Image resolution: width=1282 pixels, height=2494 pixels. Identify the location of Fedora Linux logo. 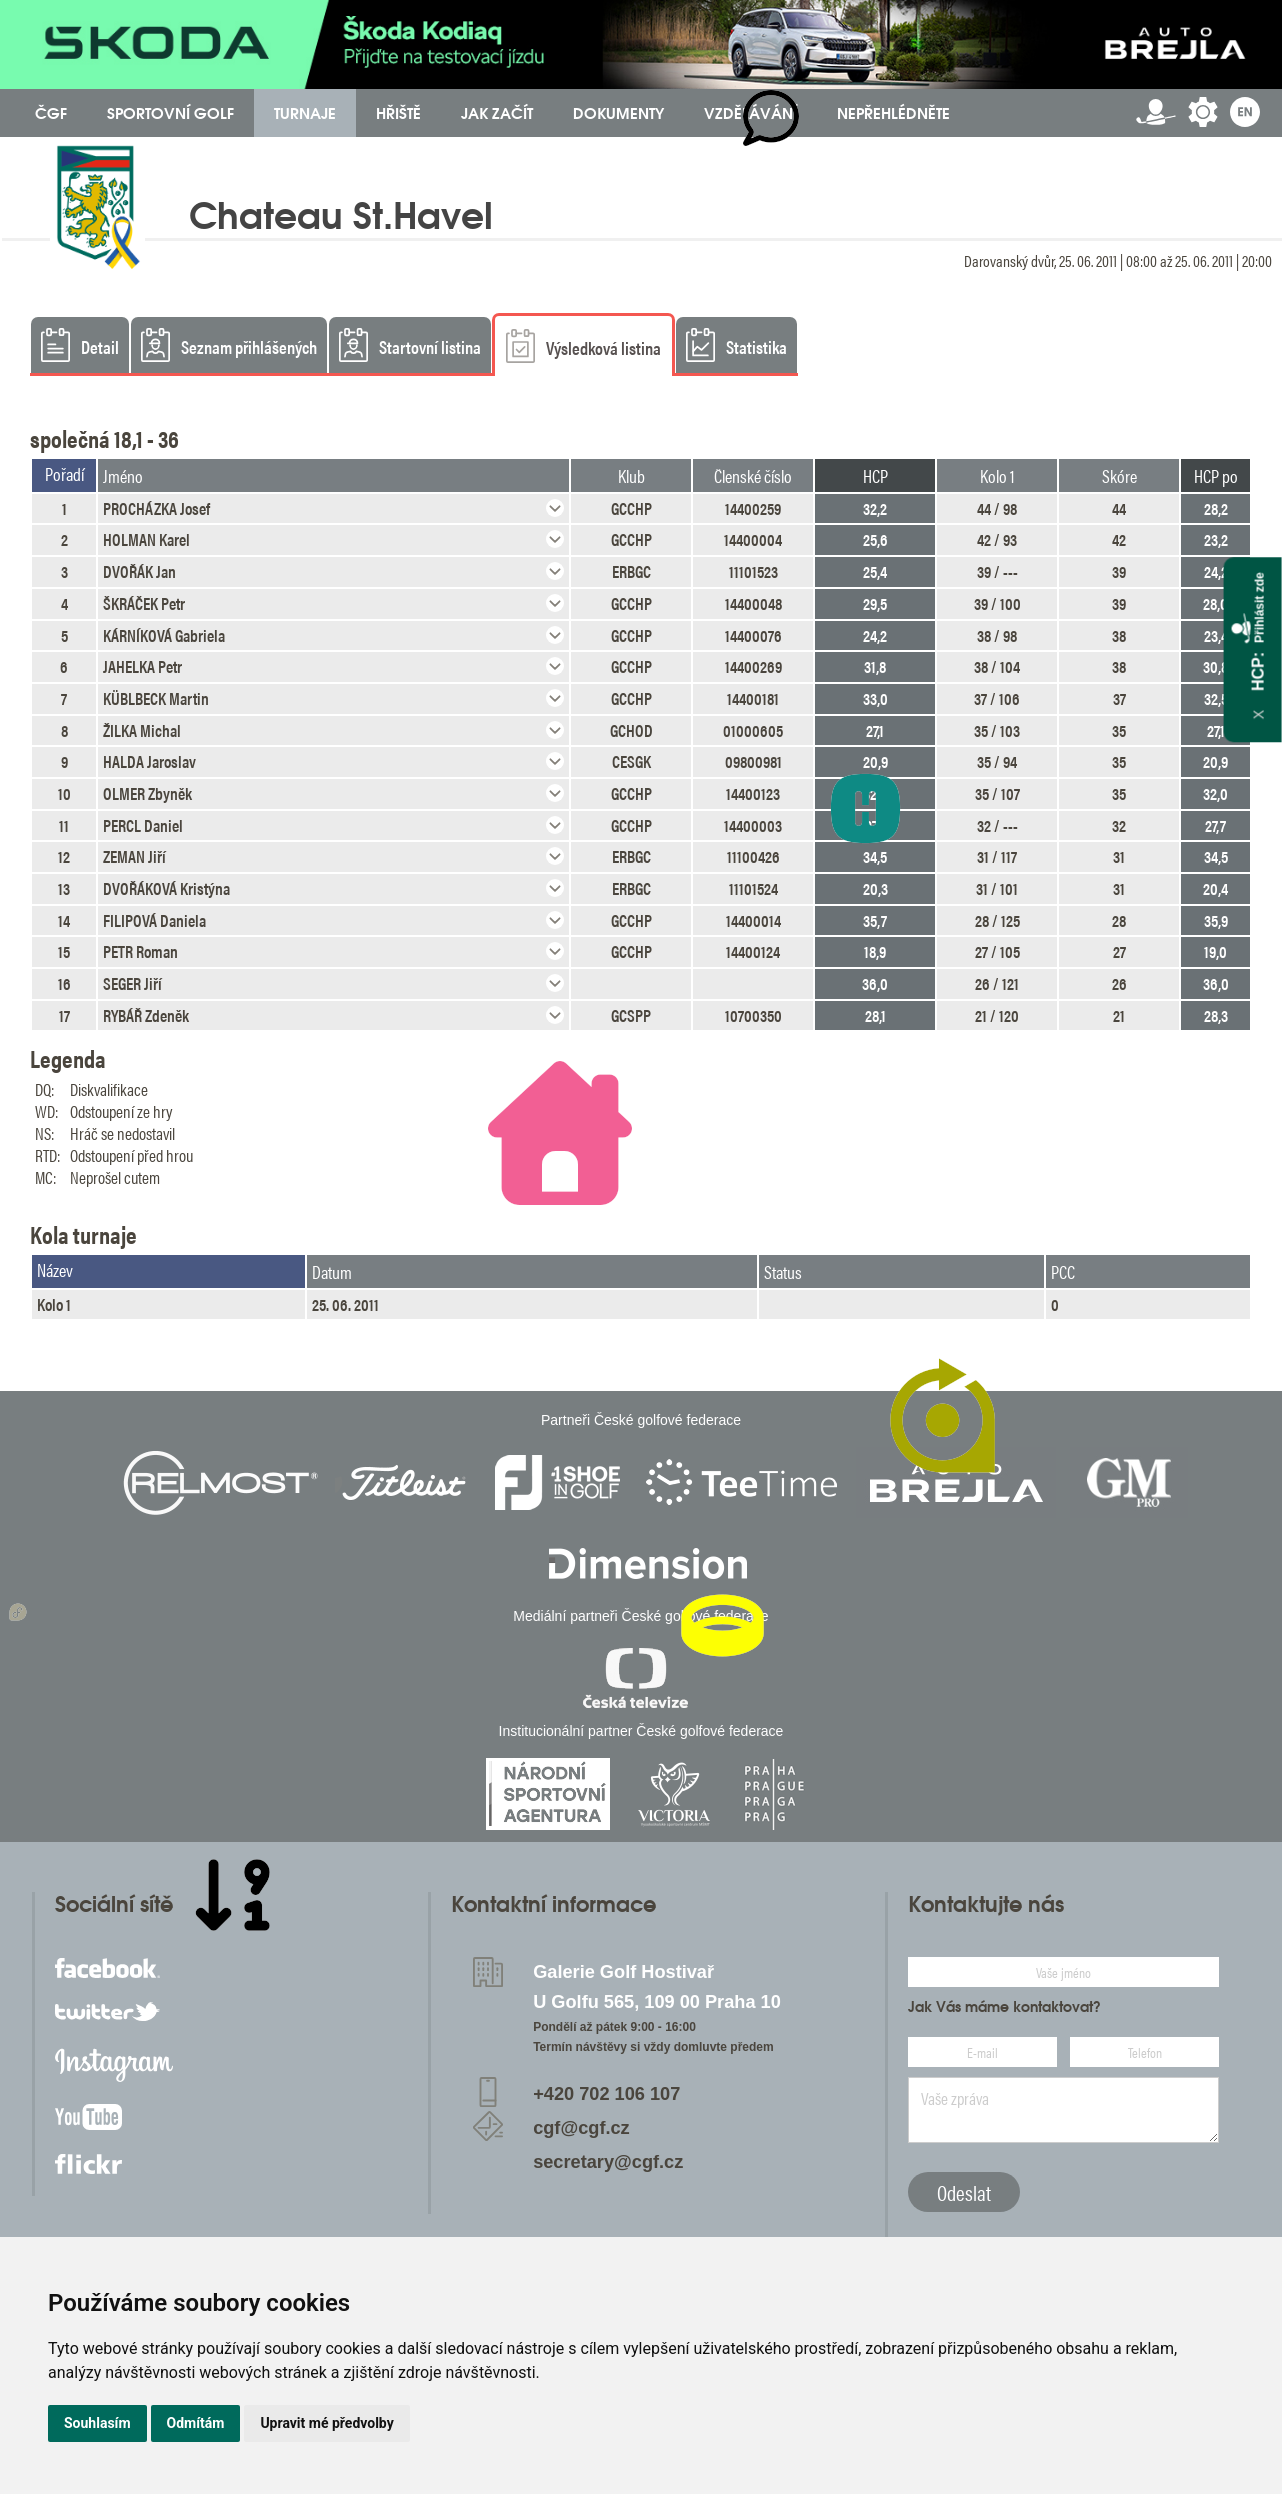
(18, 1612).